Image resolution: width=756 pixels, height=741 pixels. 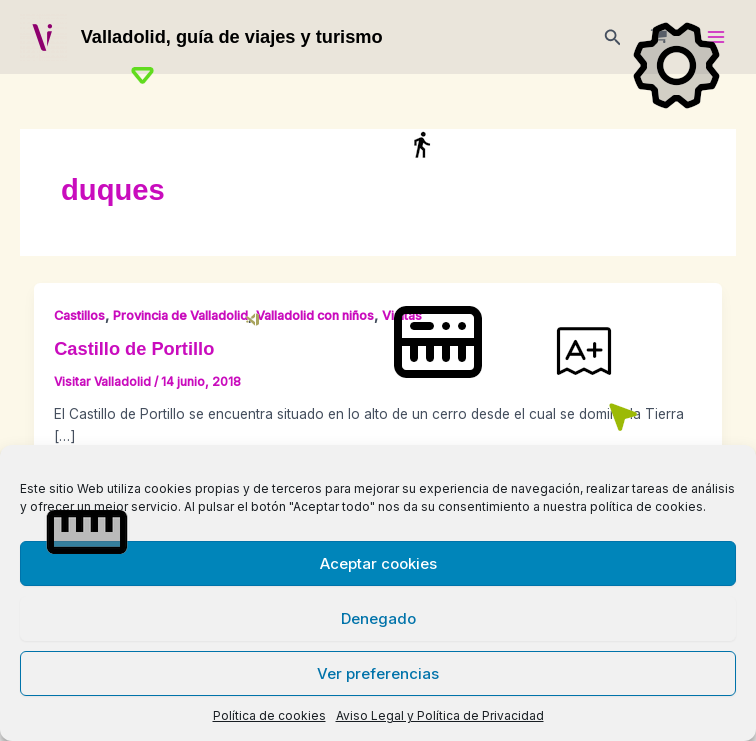 What do you see at coordinates (438, 342) in the screenshot?
I see `open music keyboard or piano tool` at bounding box center [438, 342].